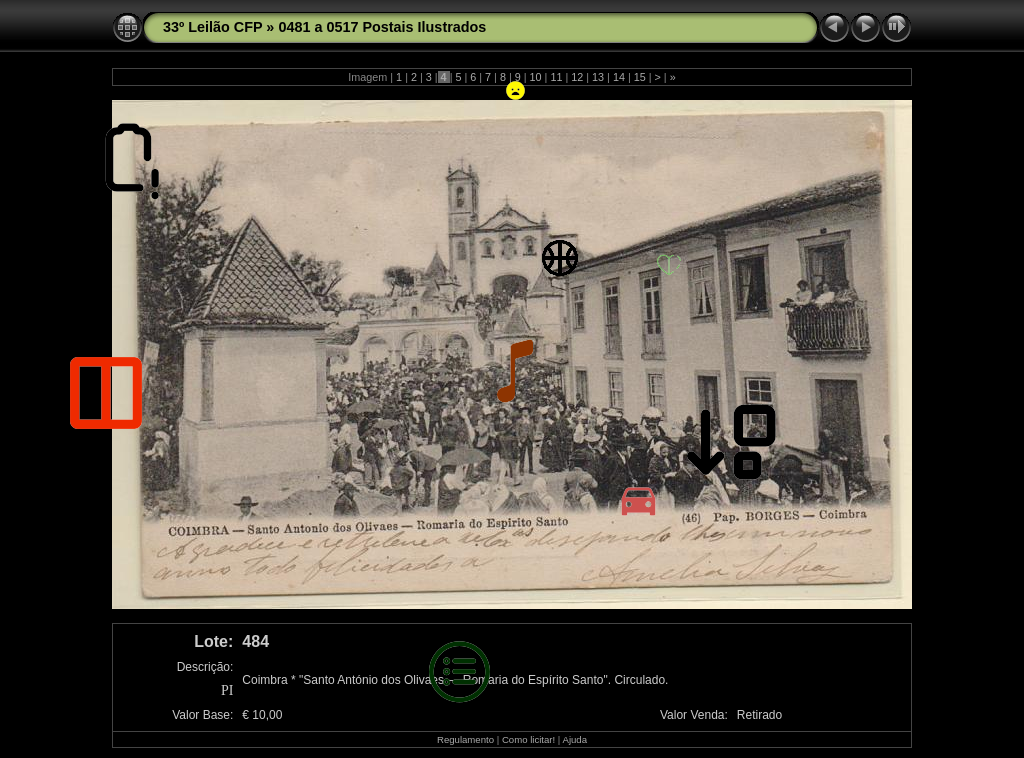  I want to click on indicates low battery warning, so click(128, 157).